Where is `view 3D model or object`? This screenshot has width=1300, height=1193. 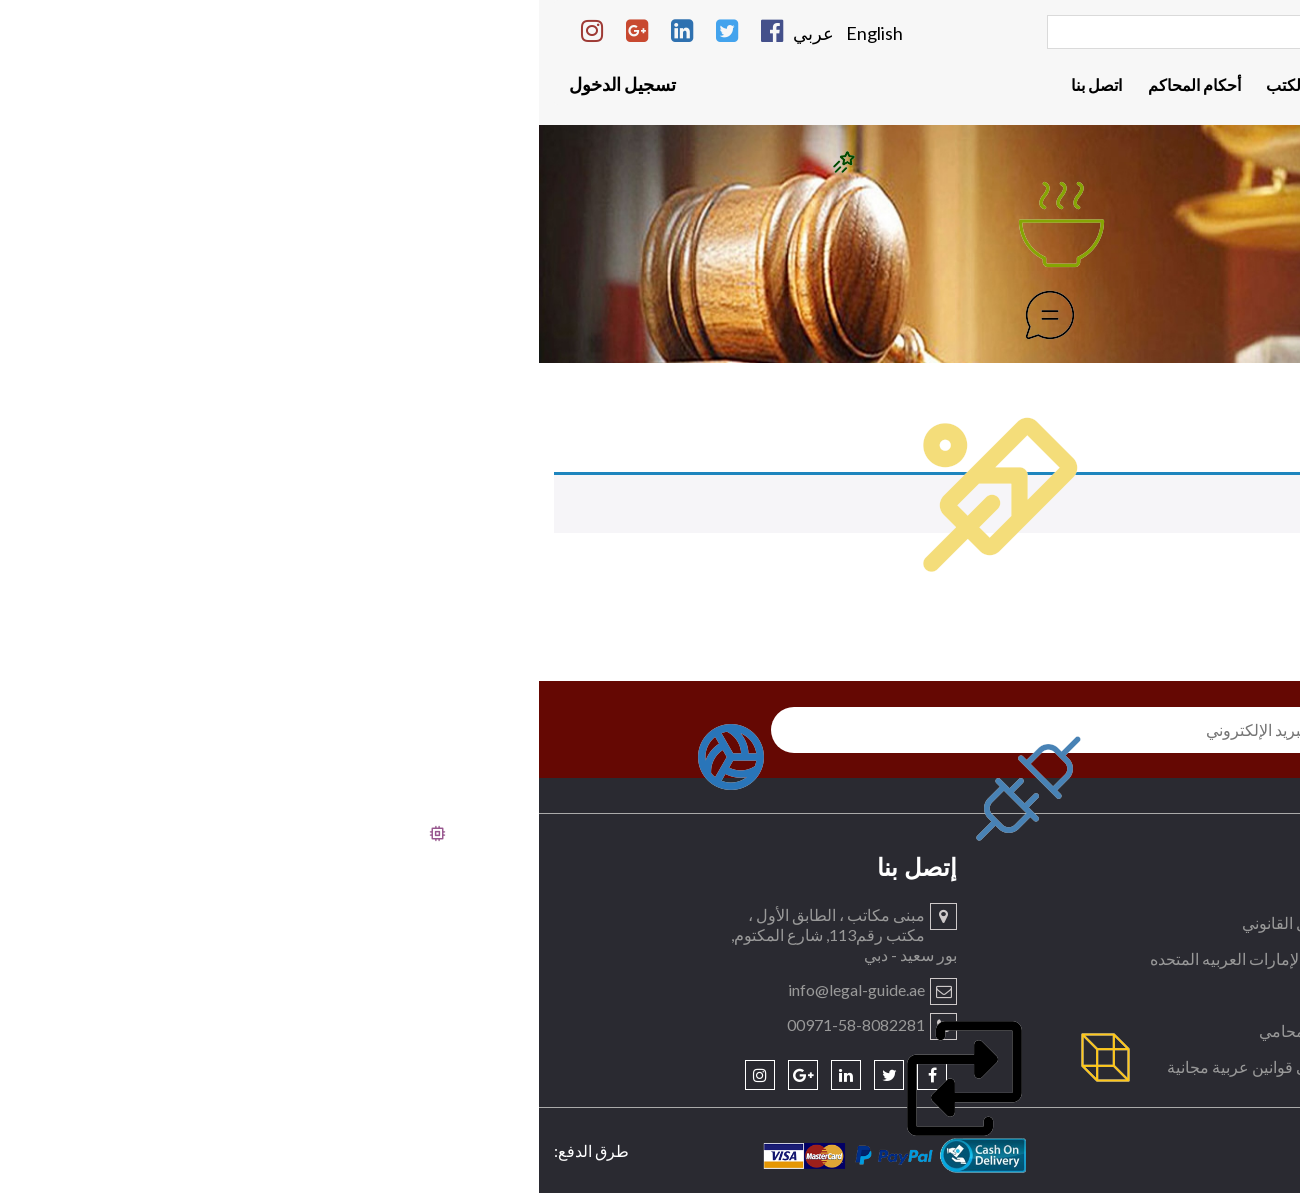
view 3D model or object is located at coordinates (1105, 1057).